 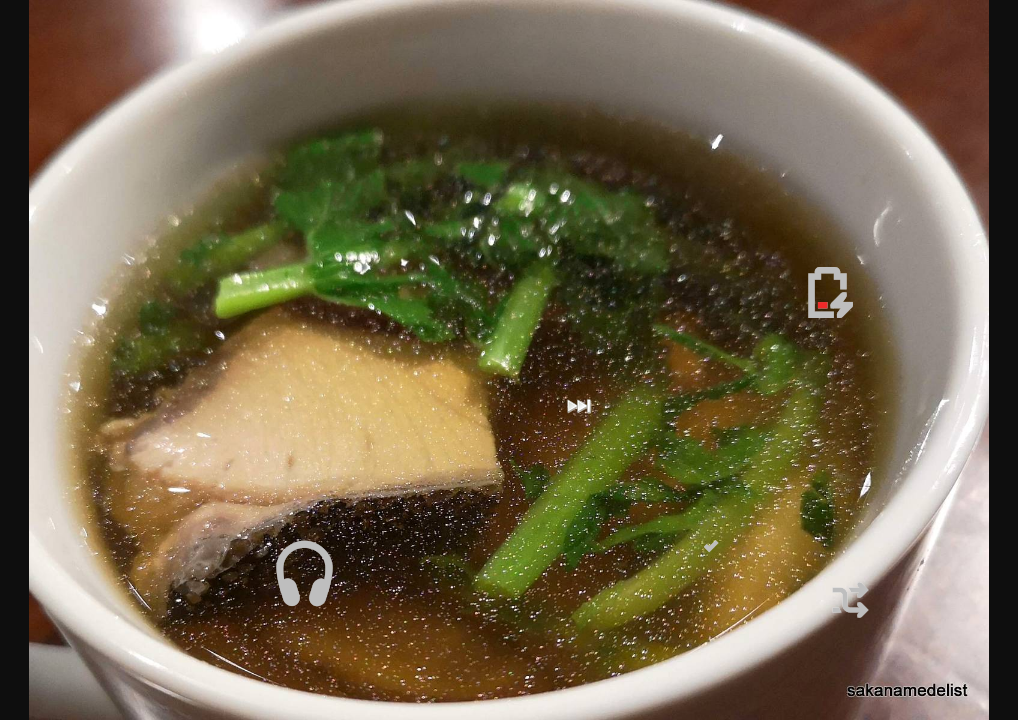 What do you see at coordinates (579, 406) in the screenshot?
I see `skip to the next track or media item` at bounding box center [579, 406].